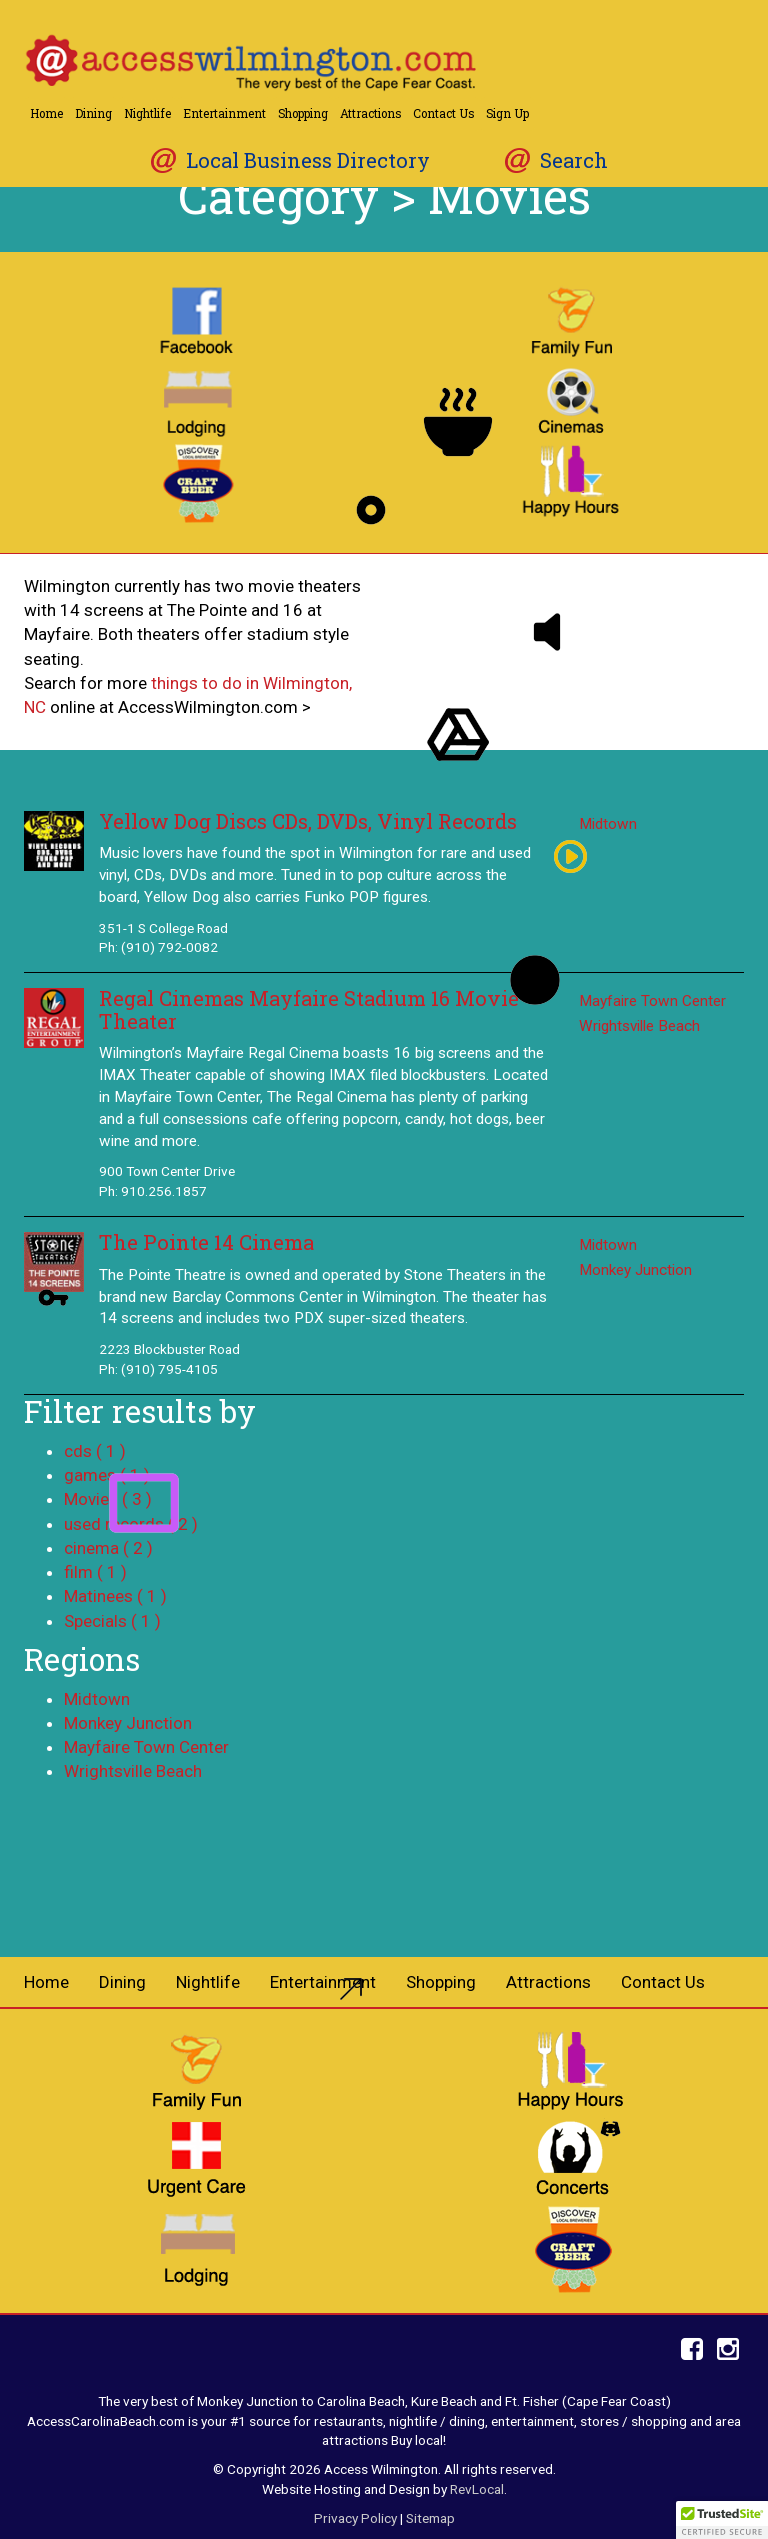 The image size is (768, 2539). What do you see at coordinates (458, 422) in the screenshot?
I see `view hot food or soup options` at bounding box center [458, 422].